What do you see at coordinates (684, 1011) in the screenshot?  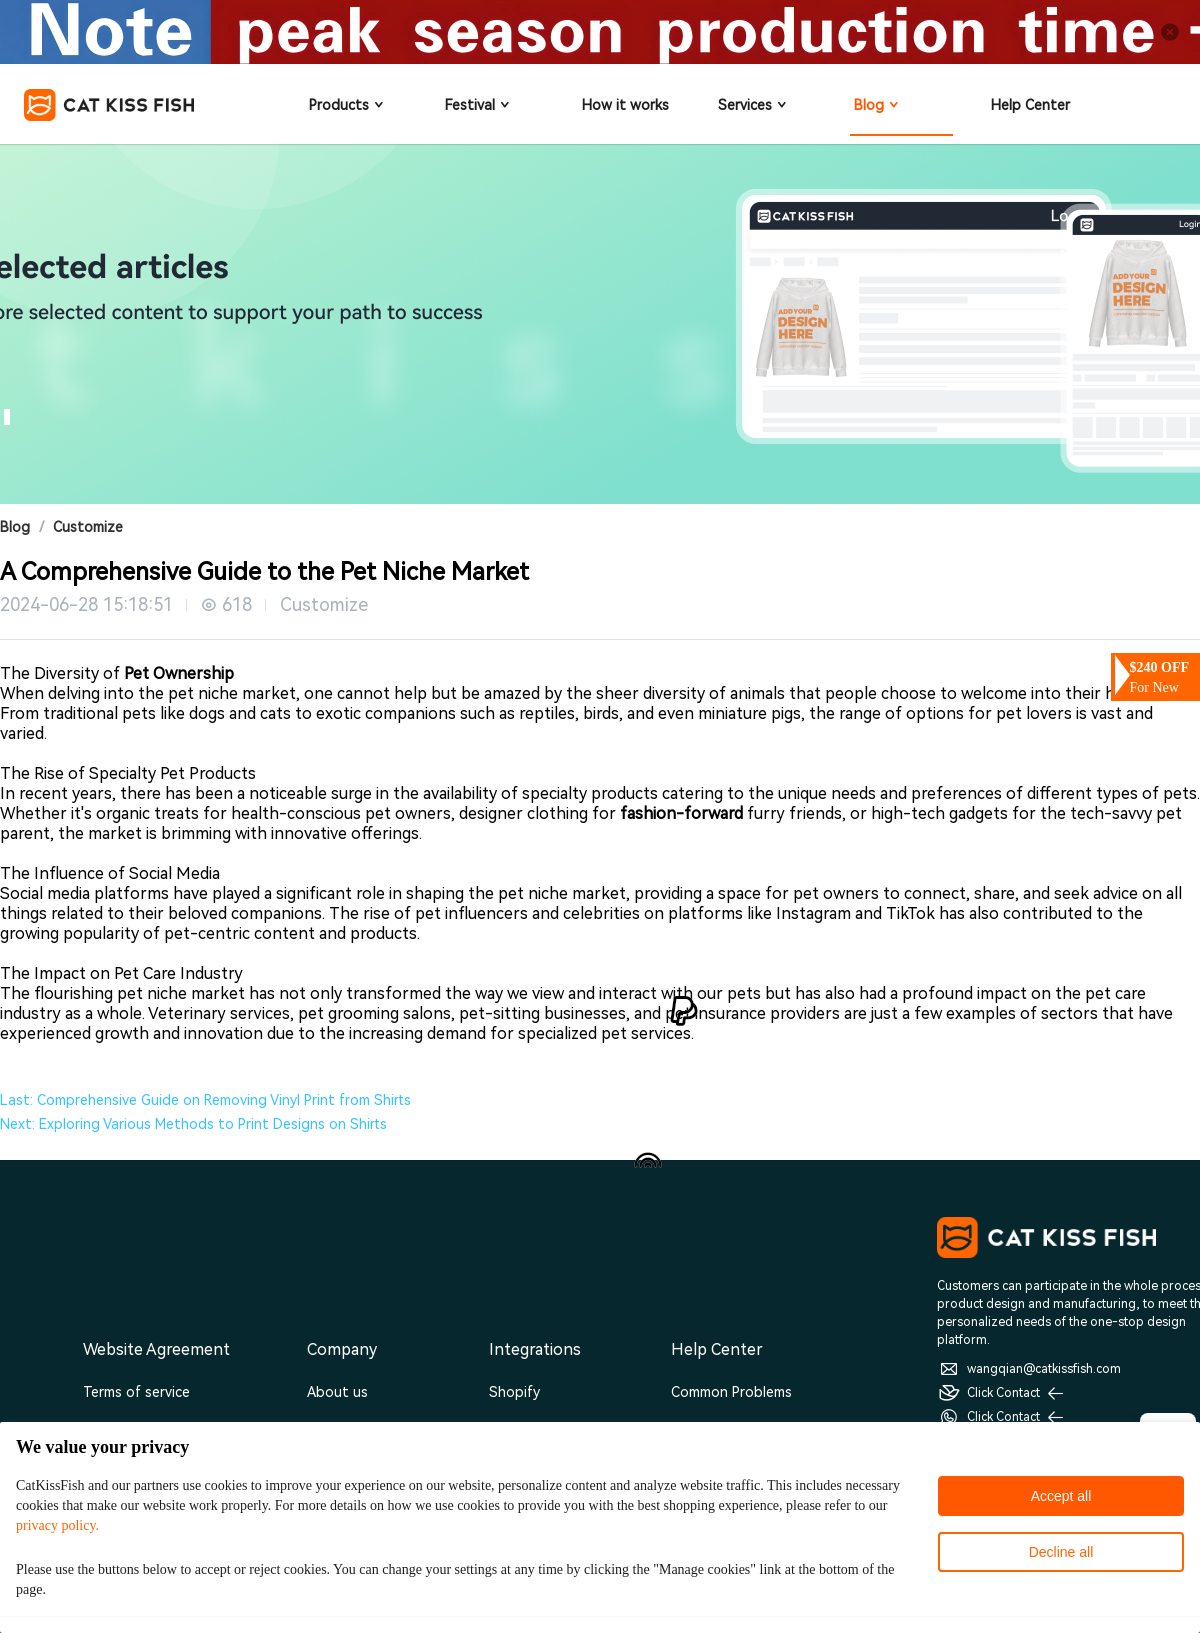 I see `pay with paypal` at bounding box center [684, 1011].